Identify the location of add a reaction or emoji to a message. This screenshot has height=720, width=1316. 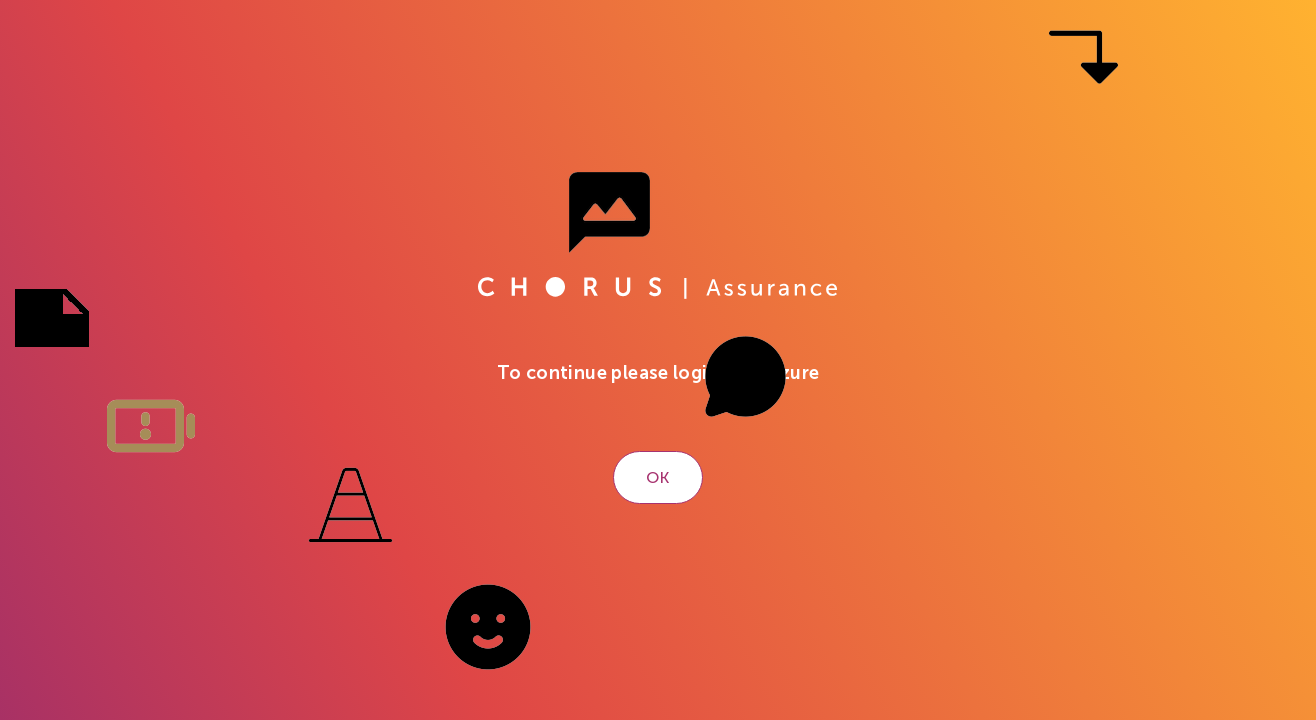
(488, 627).